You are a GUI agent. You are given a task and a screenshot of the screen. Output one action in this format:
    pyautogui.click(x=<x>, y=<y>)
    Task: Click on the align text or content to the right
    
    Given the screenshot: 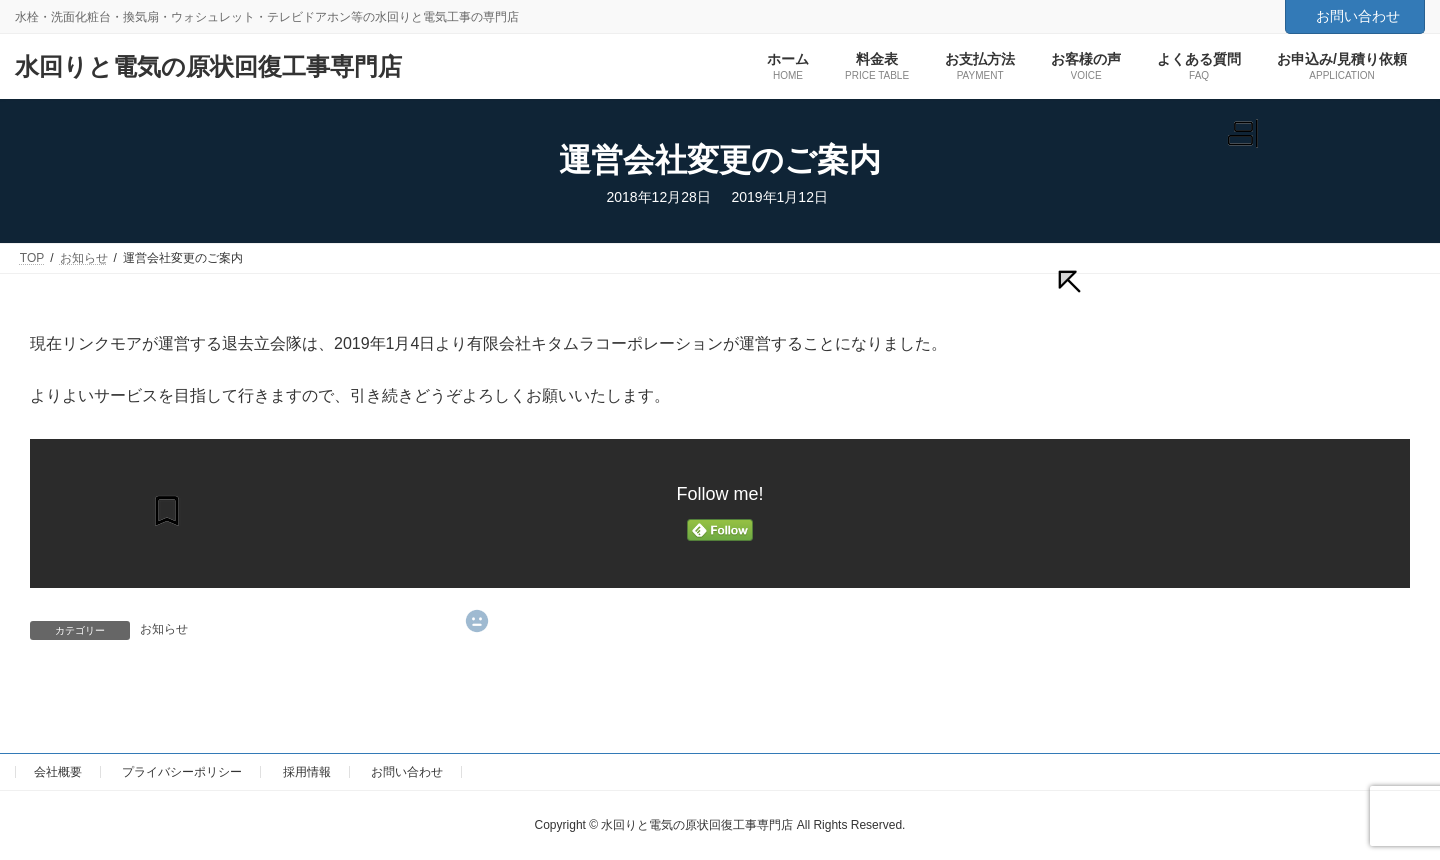 What is the action you would take?
    pyautogui.click(x=1243, y=133)
    